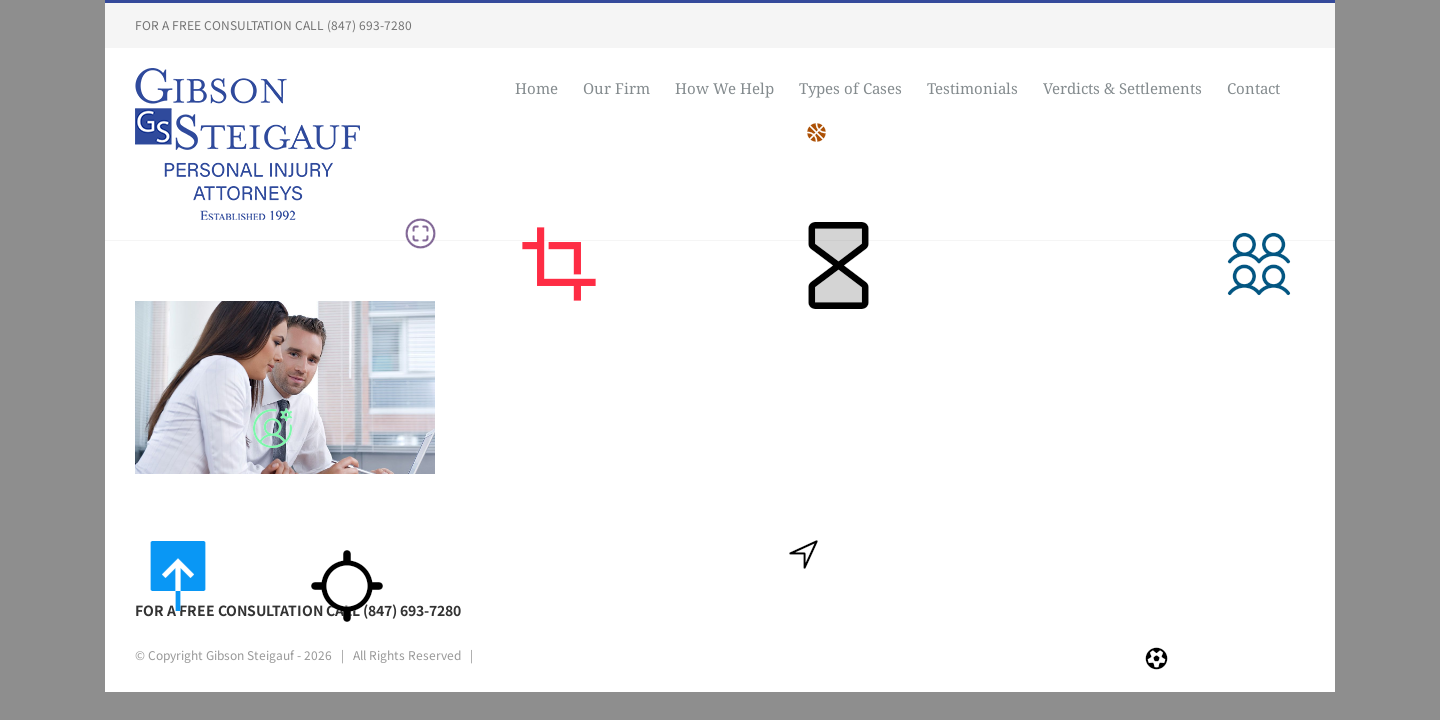  Describe the element at coordinates (420, 233) in the screenshot. I see `tap to scan a QR code or barcode` at that location.